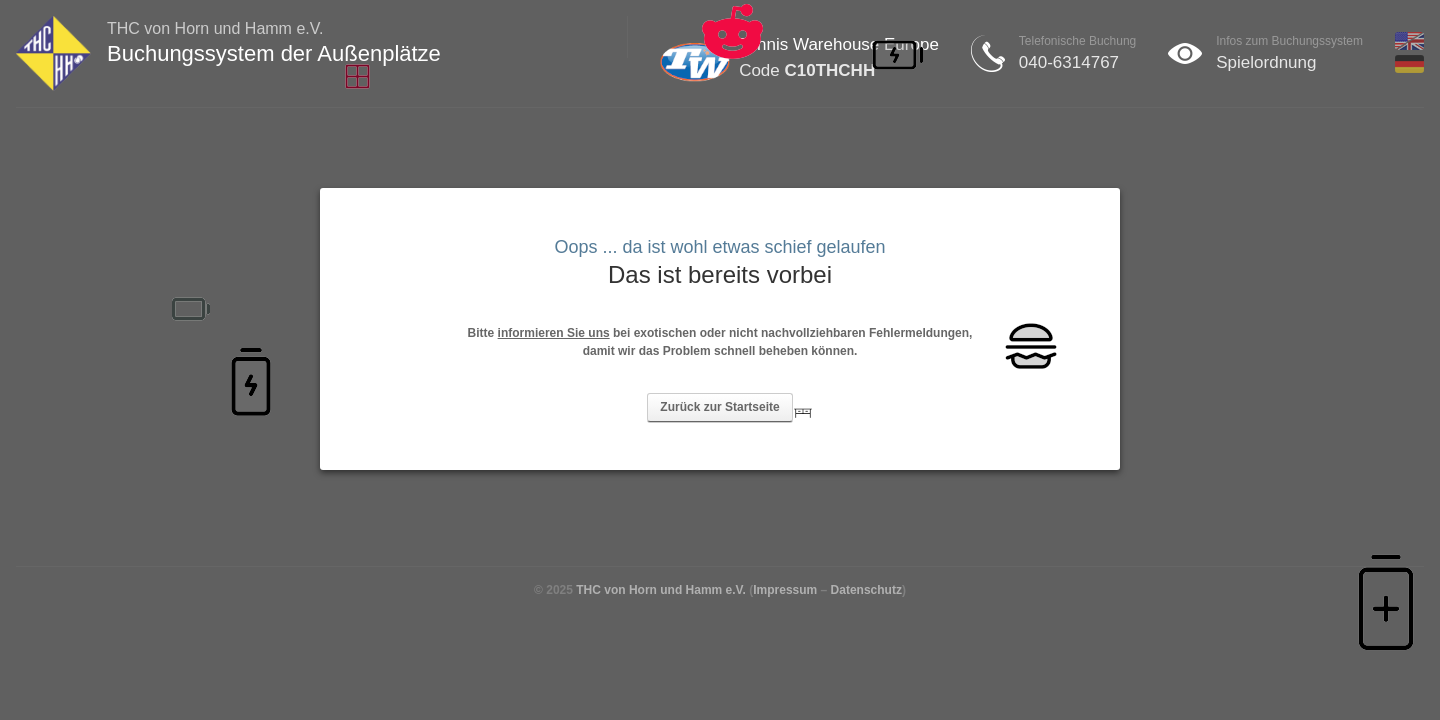  Describe the element at coordinates (191, 309) in the screenshot. I see `indicates battery is completely drained` at that location.